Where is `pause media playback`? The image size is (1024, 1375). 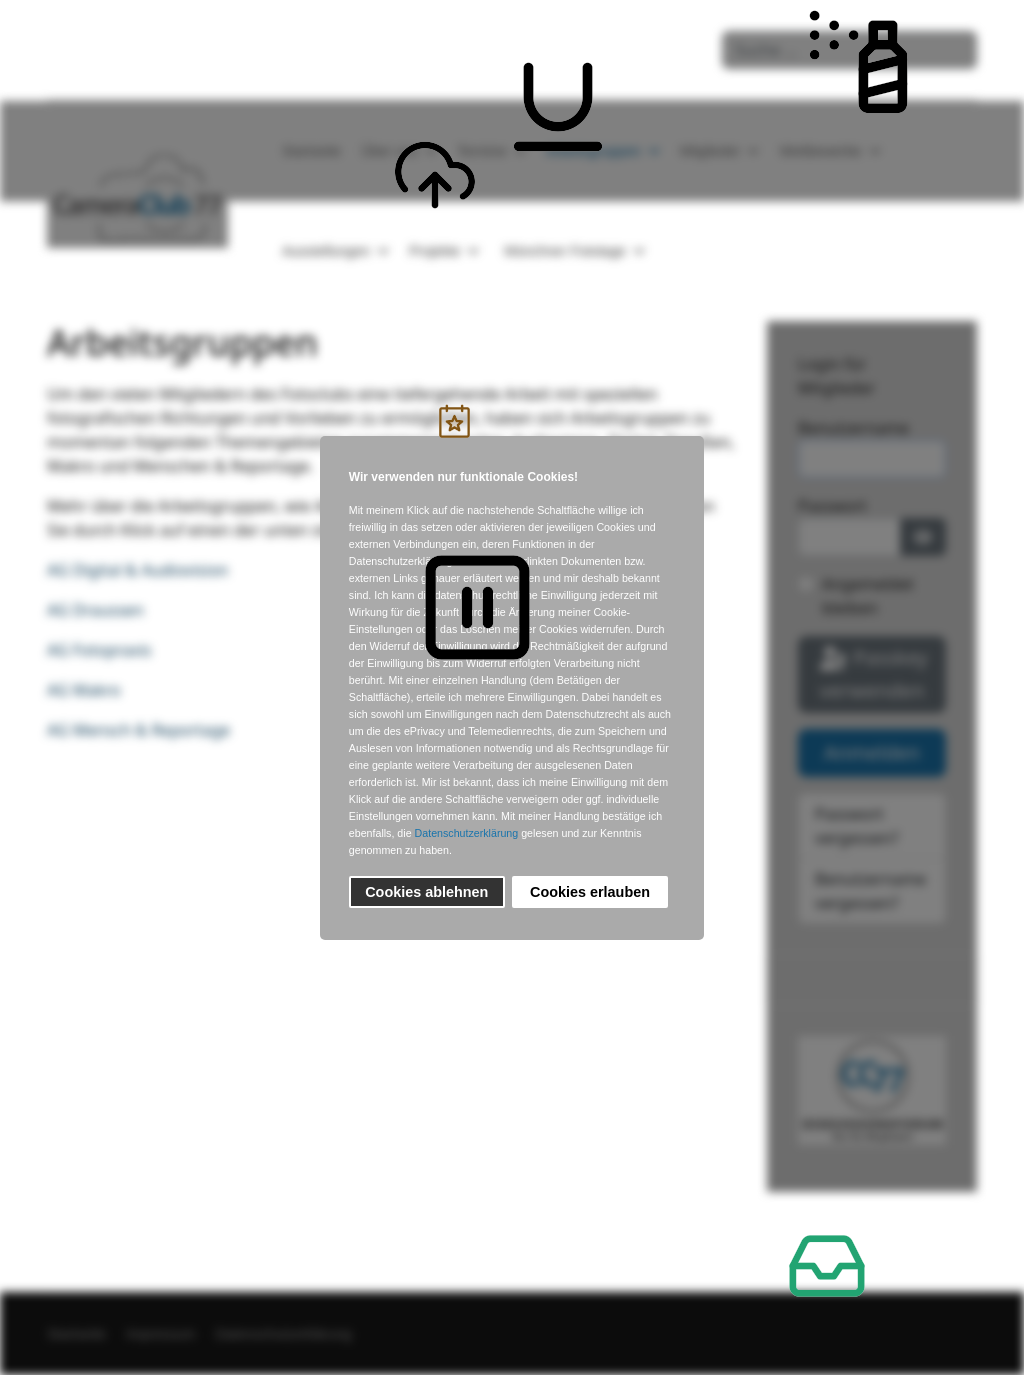 pause media playback is located at coordinates (477, 607).